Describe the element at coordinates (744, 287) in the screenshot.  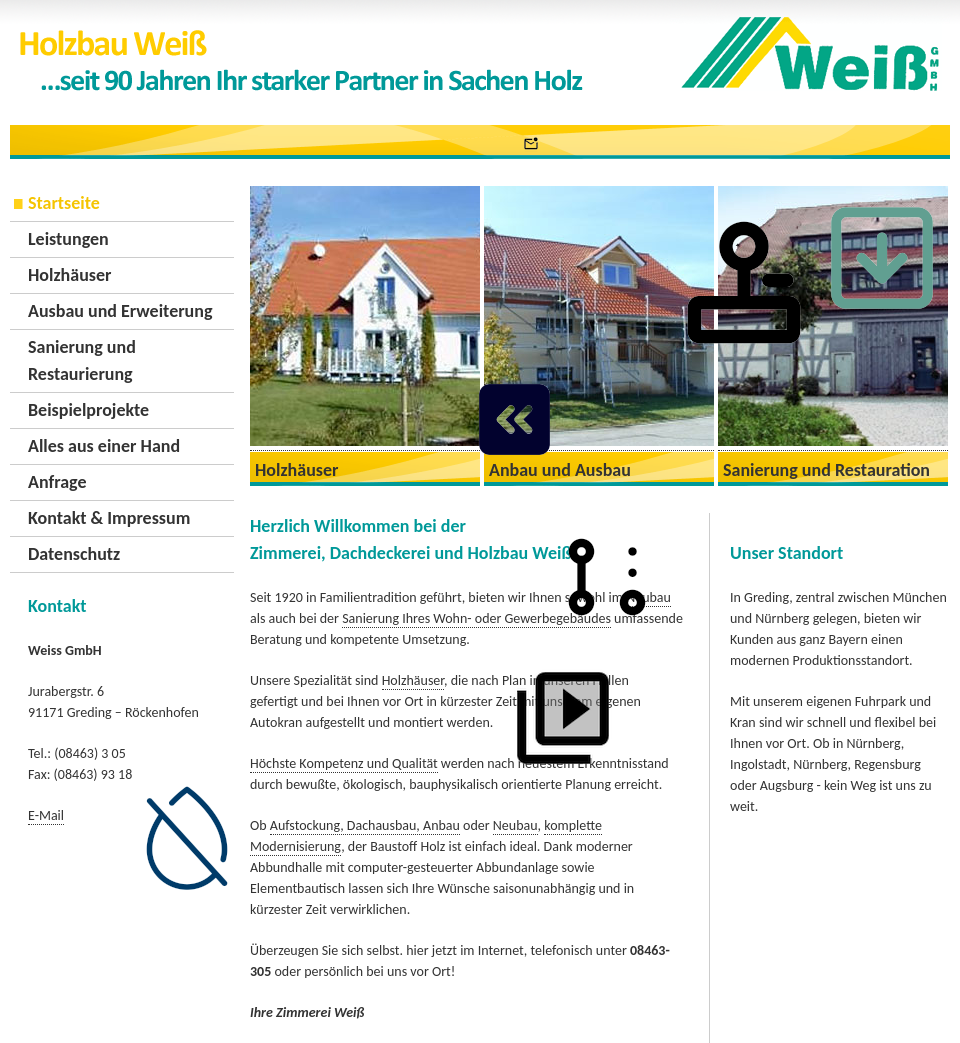
I see `access gaming or controller settings` at that location.